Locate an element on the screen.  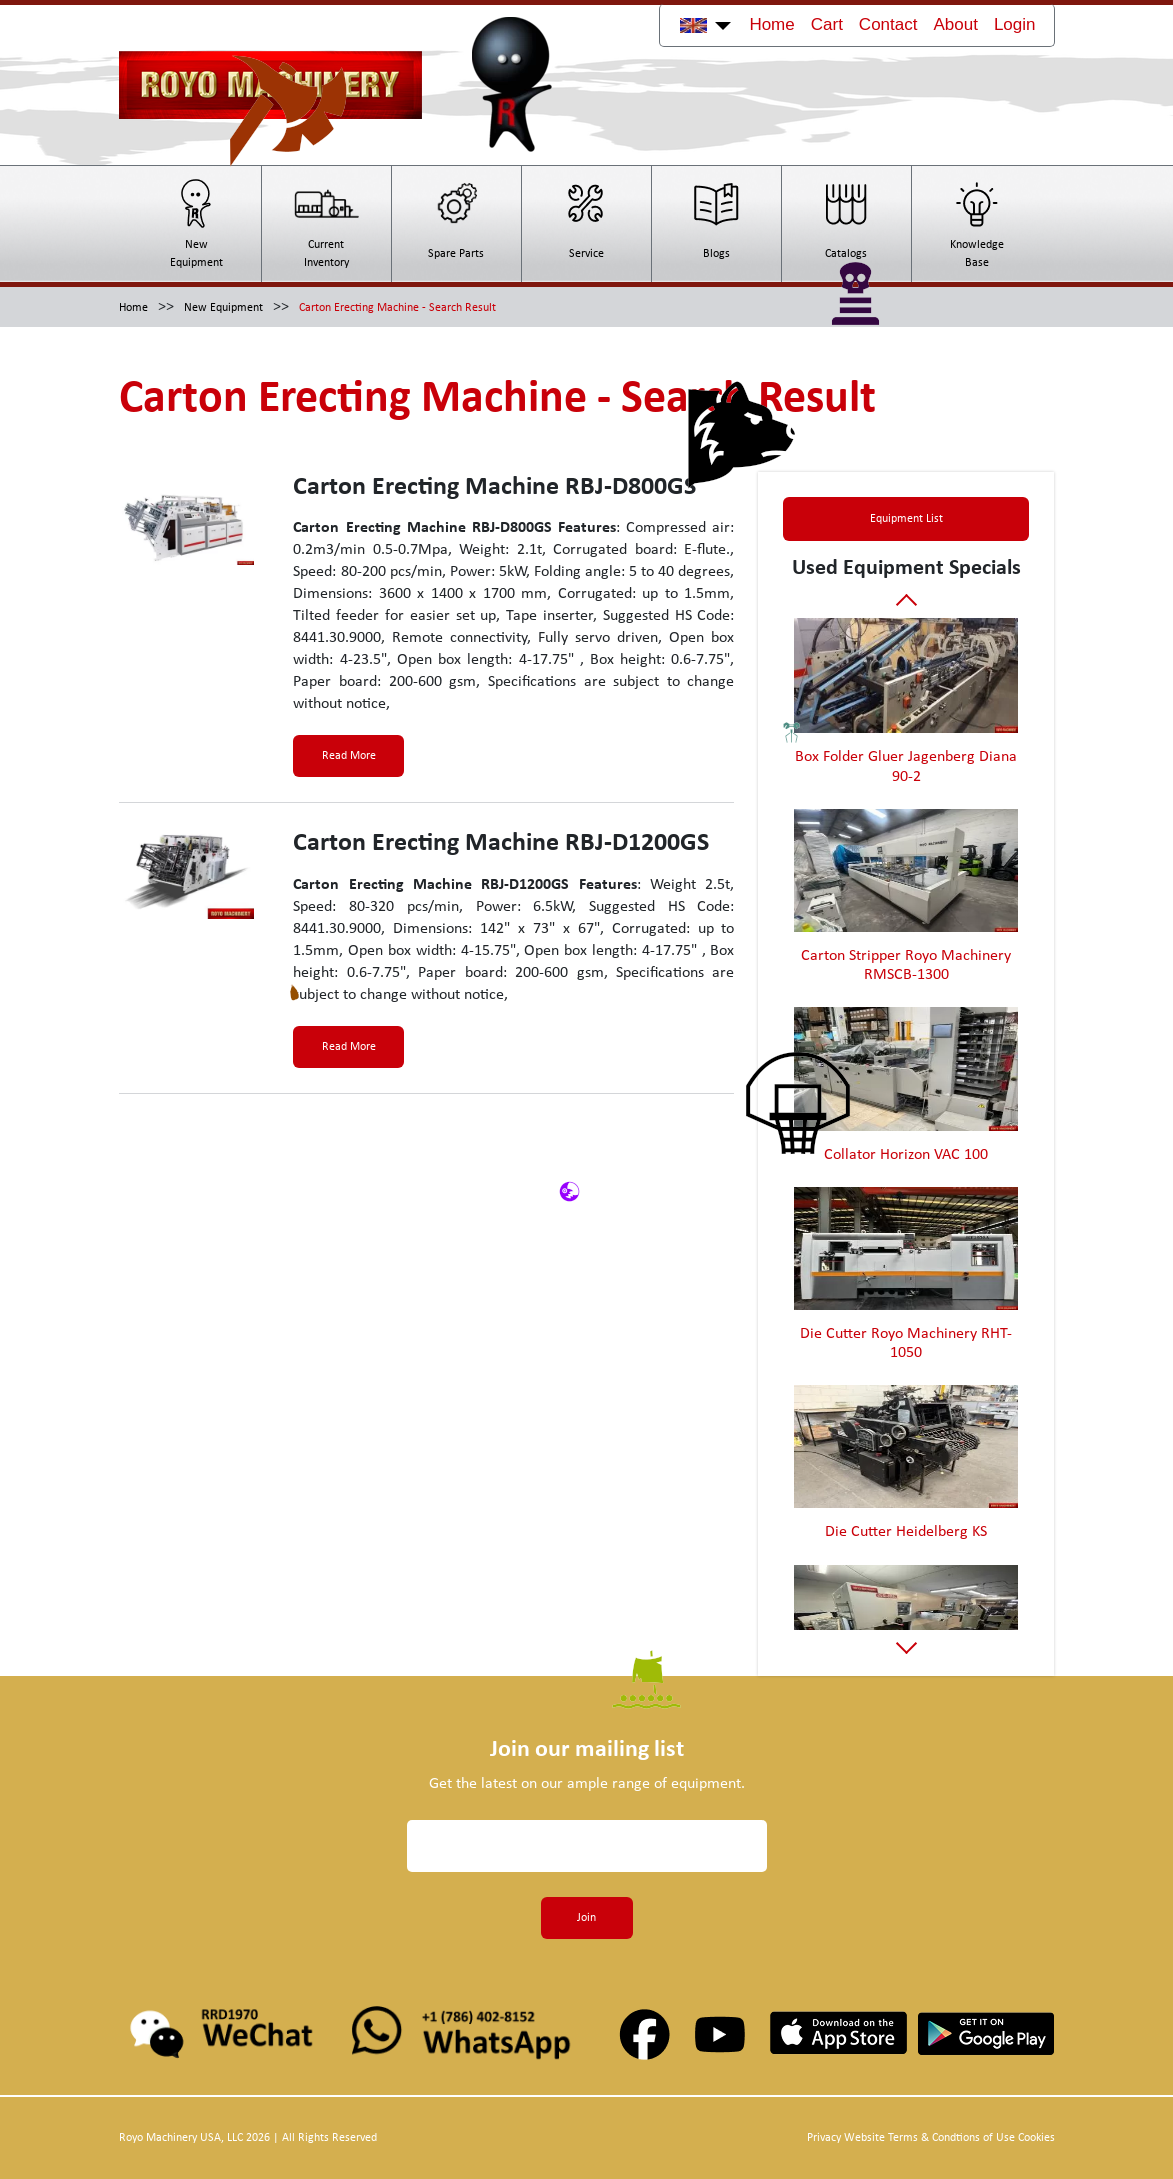
deploy nano-bot units is located at coordinates (791, 732).